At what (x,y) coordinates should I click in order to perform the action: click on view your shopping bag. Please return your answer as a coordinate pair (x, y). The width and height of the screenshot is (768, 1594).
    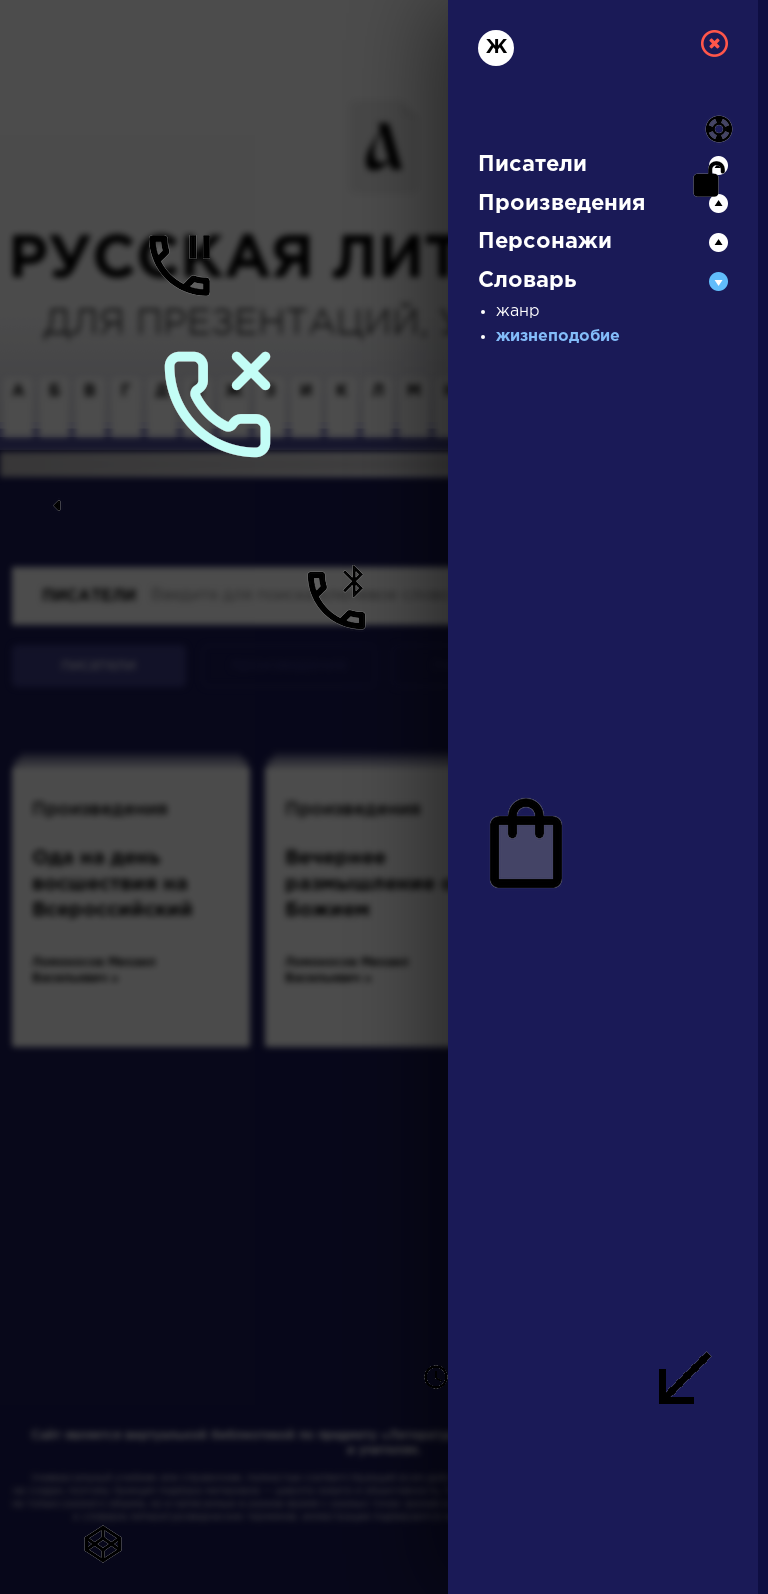
    Looking at the image, I should click on (526, 843).